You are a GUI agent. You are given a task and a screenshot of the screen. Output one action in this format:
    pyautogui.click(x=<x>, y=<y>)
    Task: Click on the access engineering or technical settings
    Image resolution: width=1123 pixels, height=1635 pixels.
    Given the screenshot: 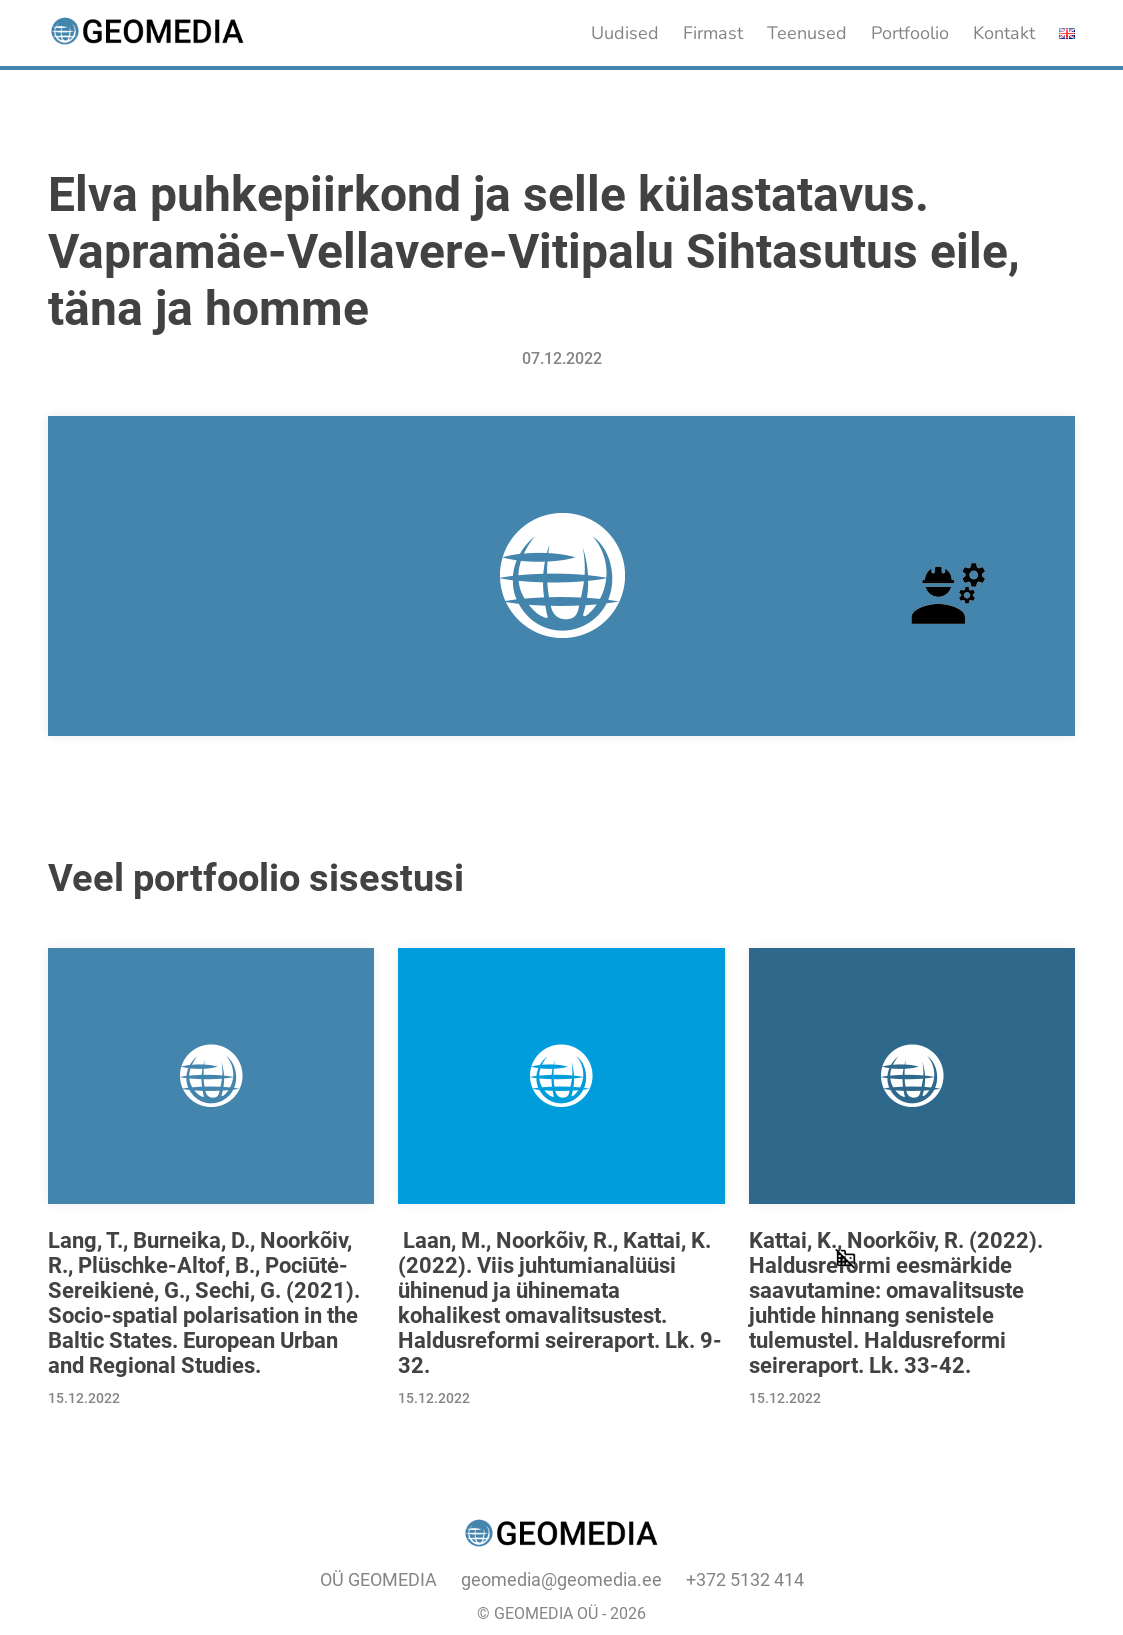 What is the action you would take?
    pyautogui.click(x=948, y=593)
    